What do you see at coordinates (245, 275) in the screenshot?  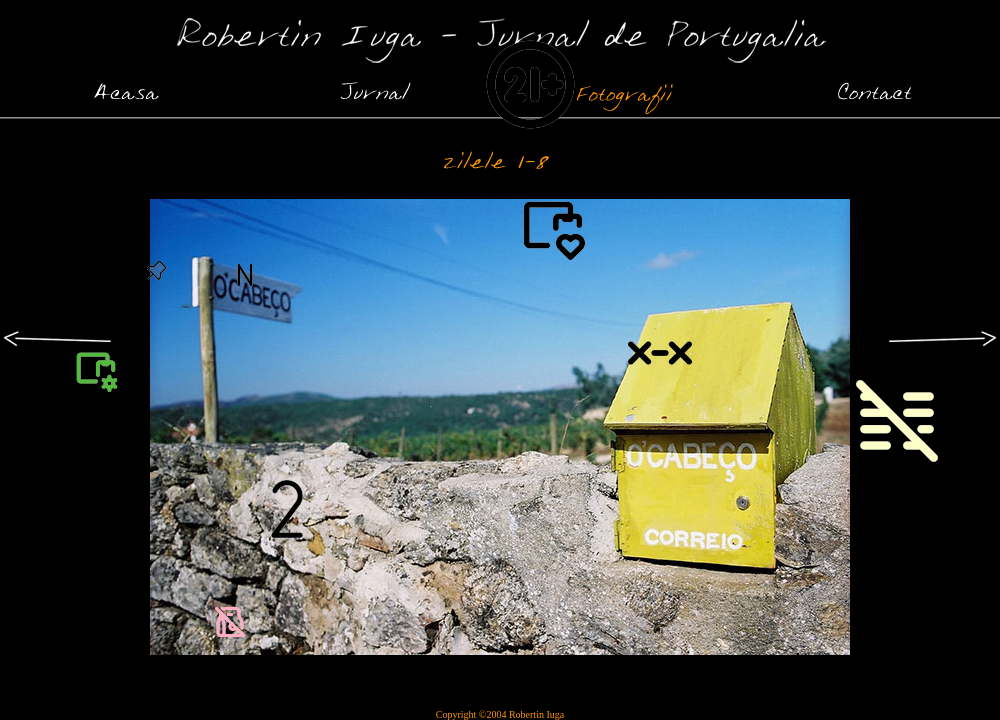 I see `indicates an item or option starting with the letter N` at bounding box center [245, 275].